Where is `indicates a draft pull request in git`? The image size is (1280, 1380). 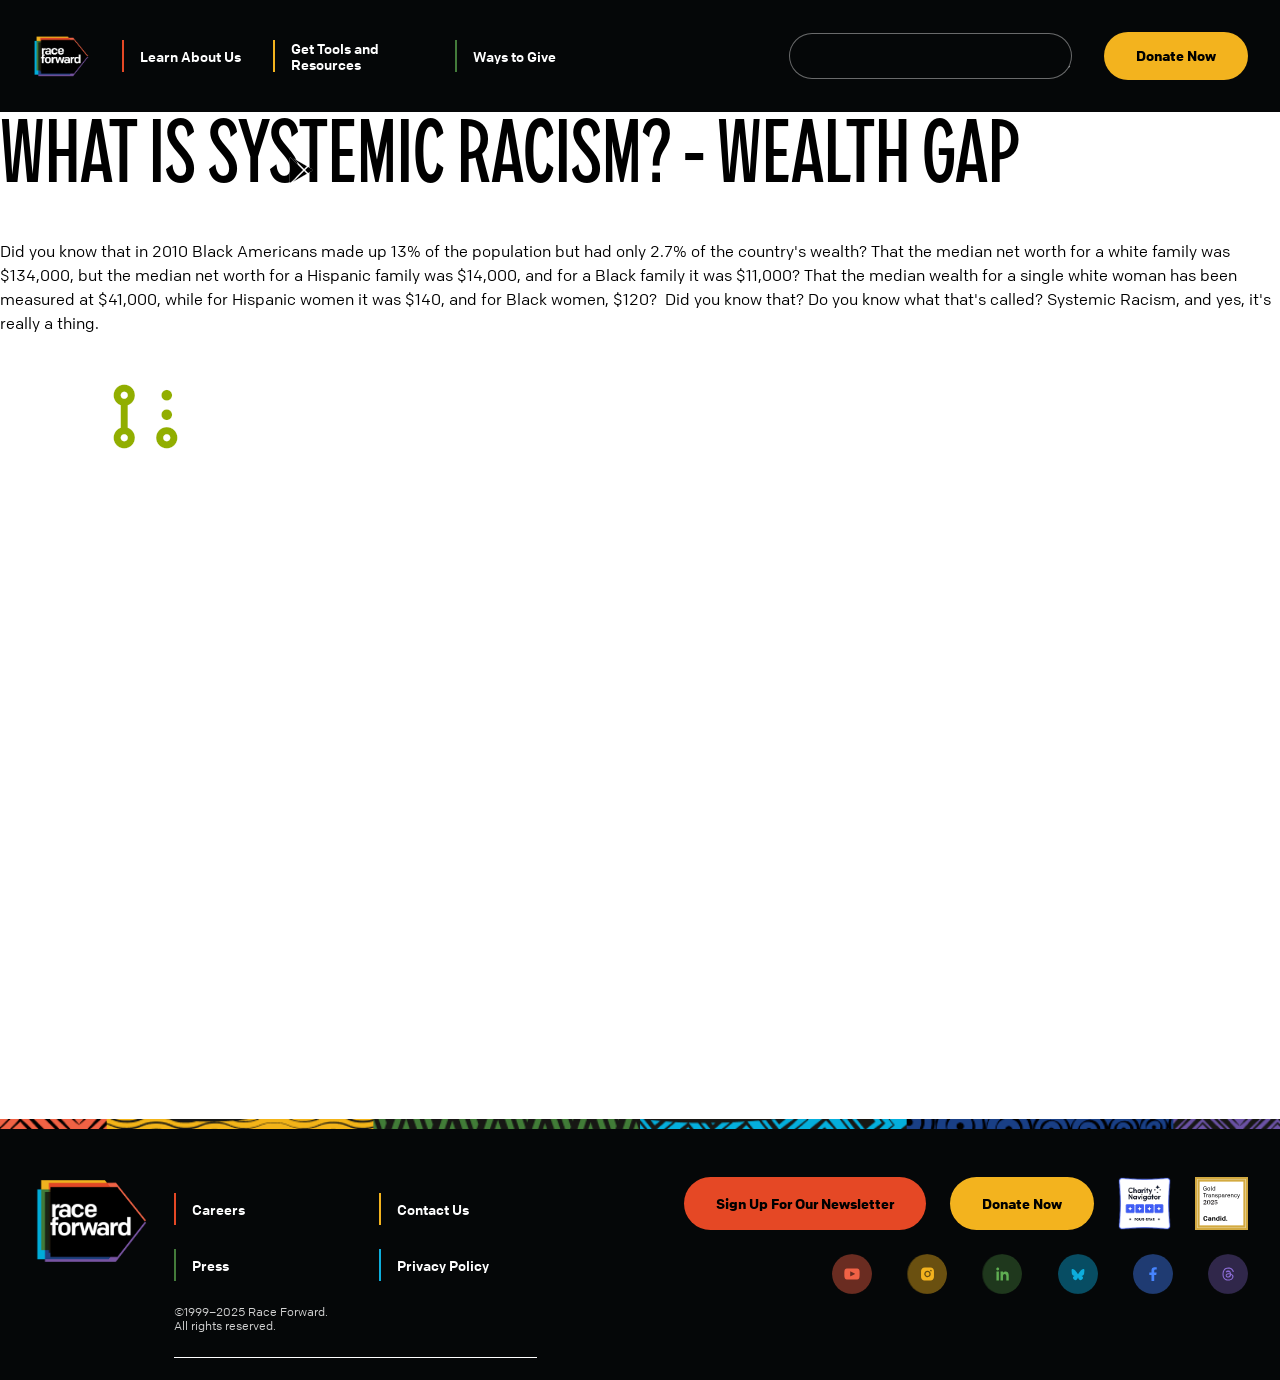
indicates a draft pull request in git is located at coordinates (145, 416).